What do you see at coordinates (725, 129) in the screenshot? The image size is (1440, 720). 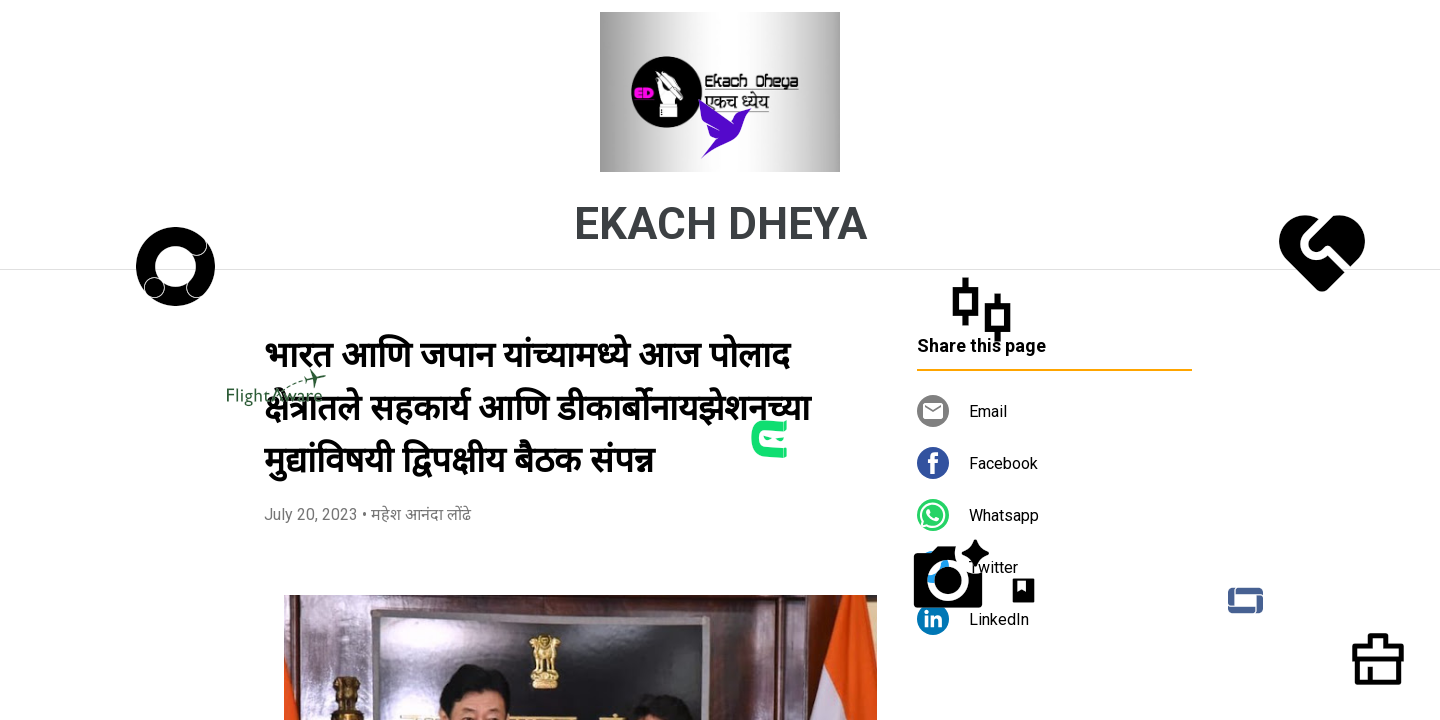 I see `fauna database service logo` at bounding box center [725, 129].